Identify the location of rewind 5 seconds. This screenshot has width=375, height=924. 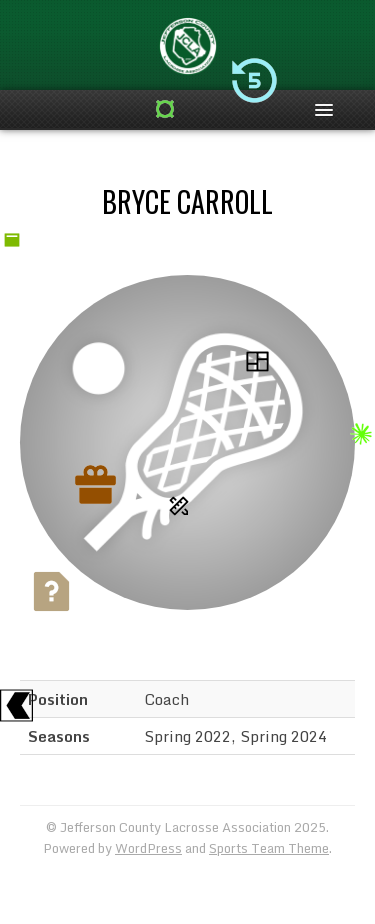
(254, 80).